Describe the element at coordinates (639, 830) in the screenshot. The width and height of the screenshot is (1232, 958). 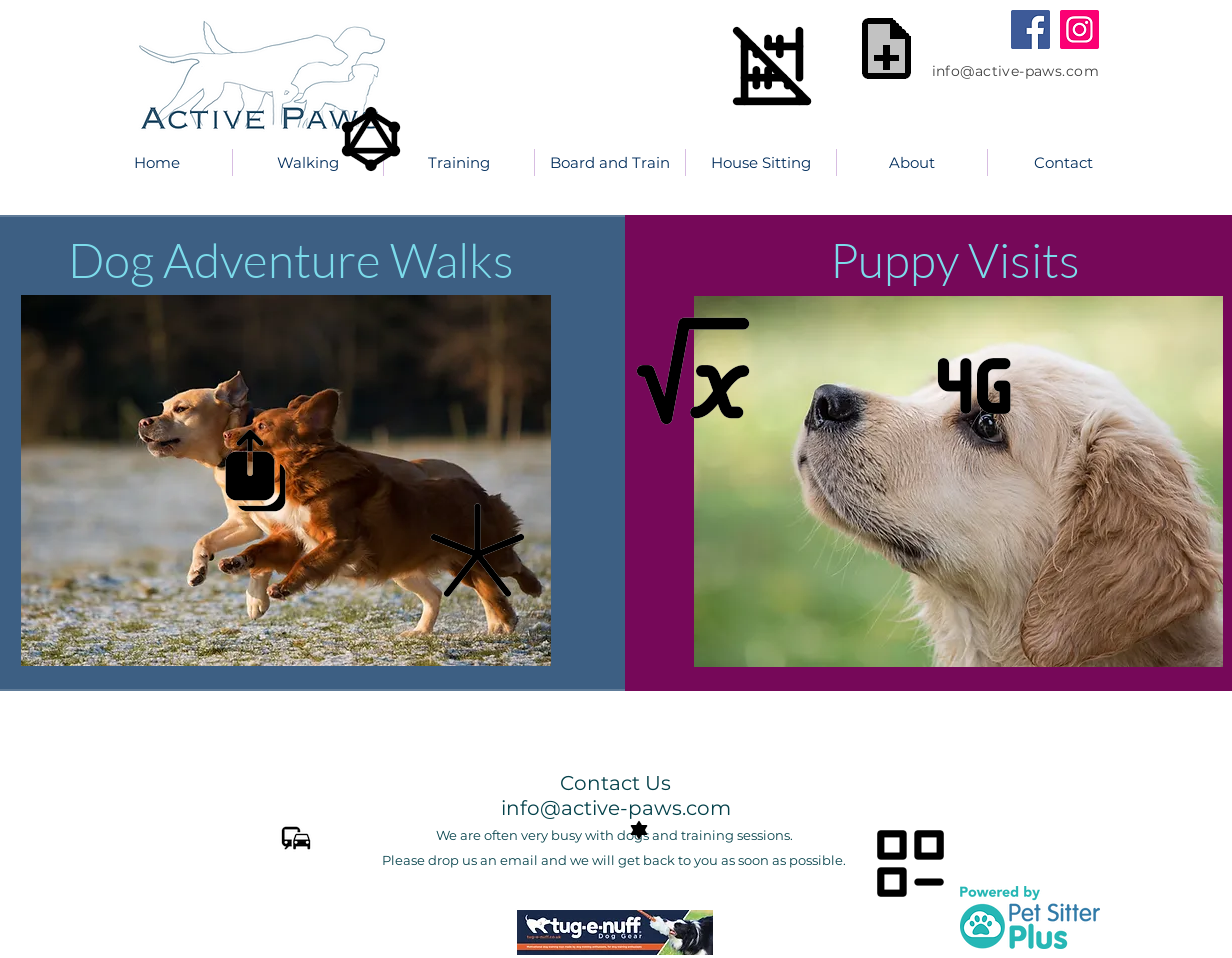
I see `indicates jewish or hebrew content` at that location.